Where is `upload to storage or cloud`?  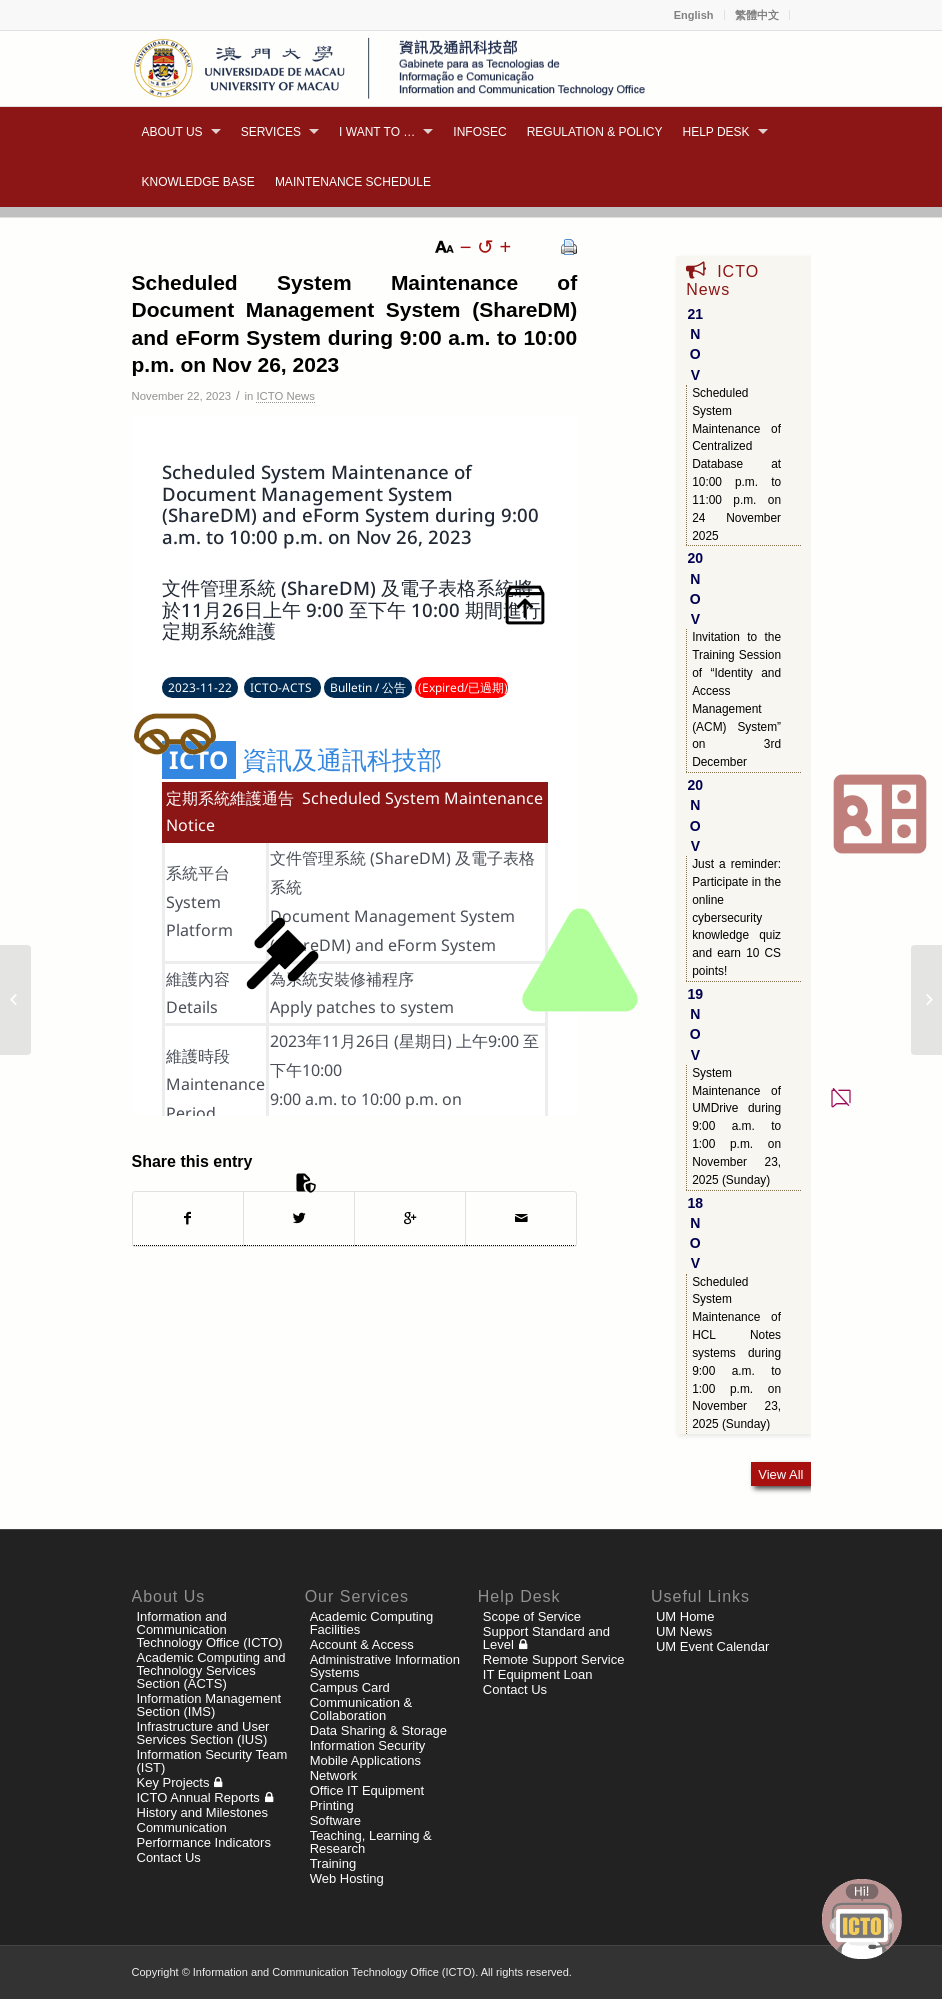 upload to storage or cloud is located at coordinates (525, 605).